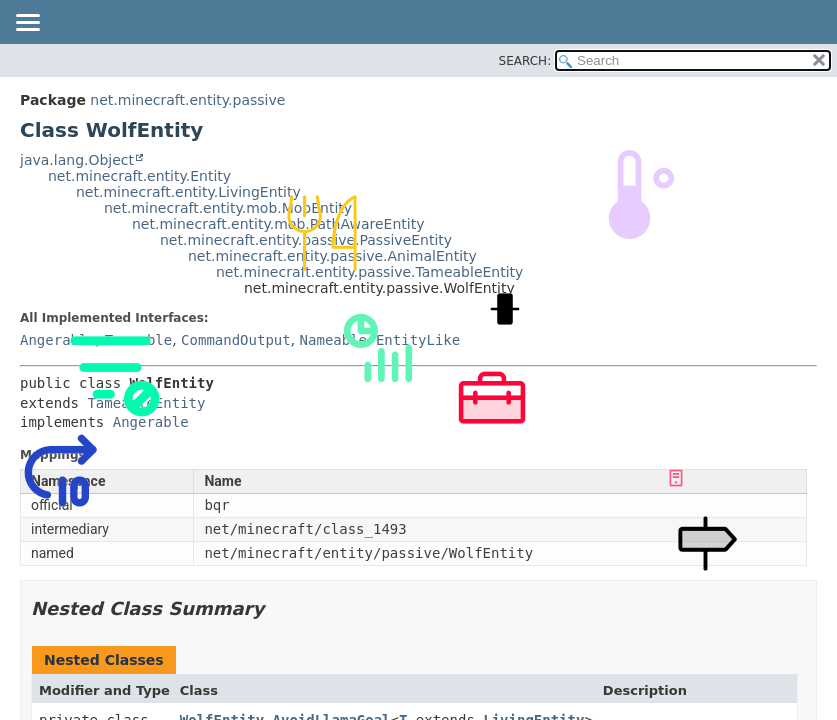 The image size is (837, 720). Describe the element at coordinates (676, 478) in the screenshot. I see `access server or desktop computer settings` at that location.